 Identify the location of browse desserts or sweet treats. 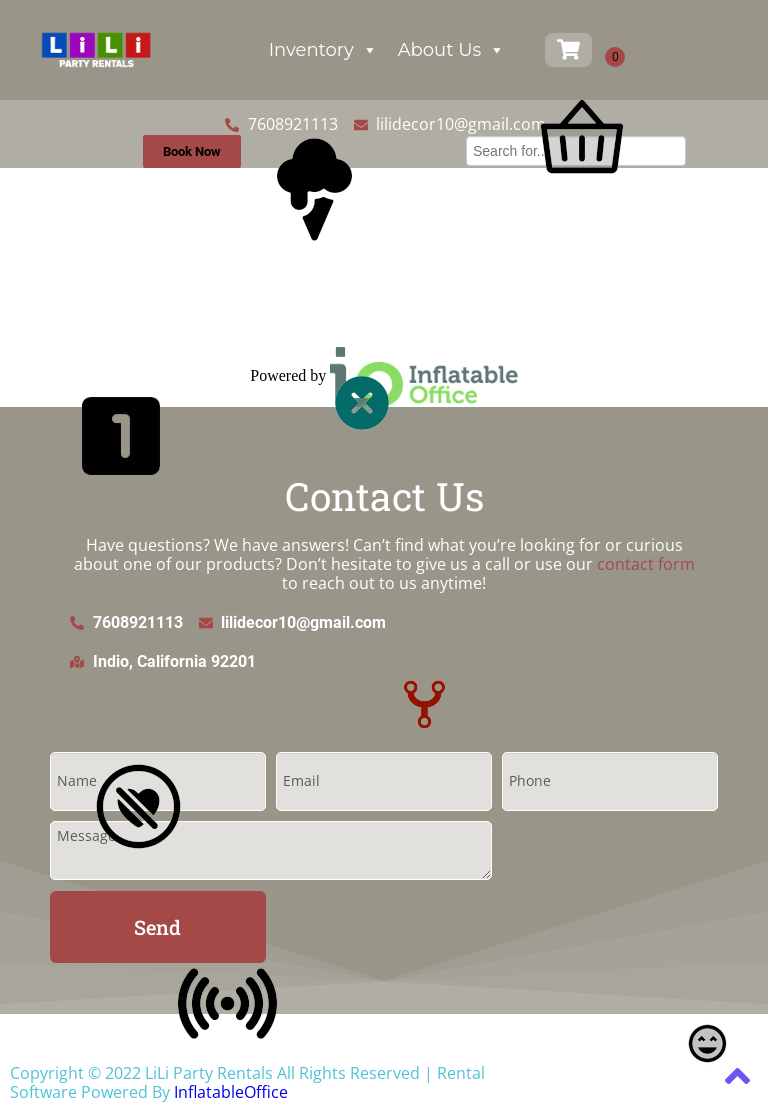
(314, 189).